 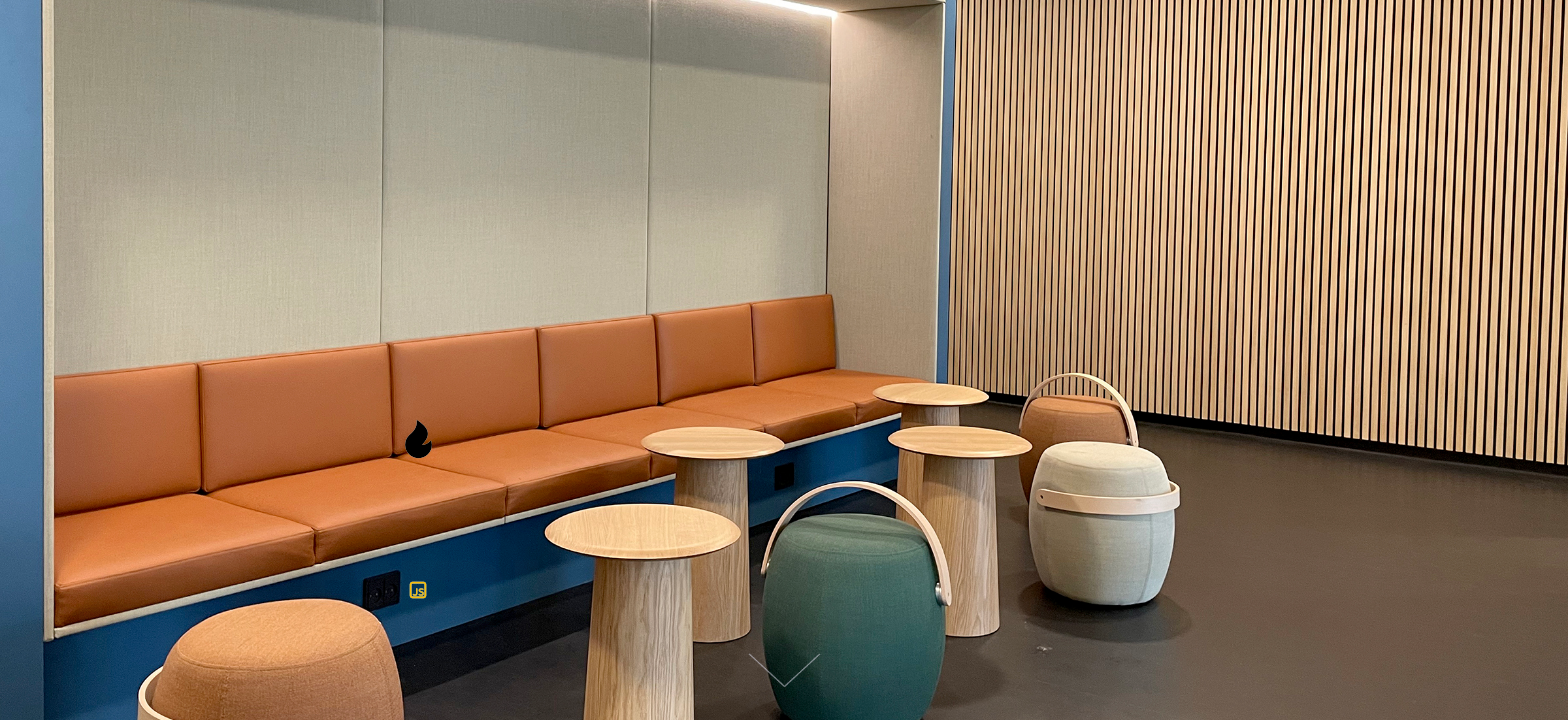 What do you see at coordinates (418, 590) in the screenshot?
I see `indicates a JavaScript file or code component` at bounding box center [418, 590].